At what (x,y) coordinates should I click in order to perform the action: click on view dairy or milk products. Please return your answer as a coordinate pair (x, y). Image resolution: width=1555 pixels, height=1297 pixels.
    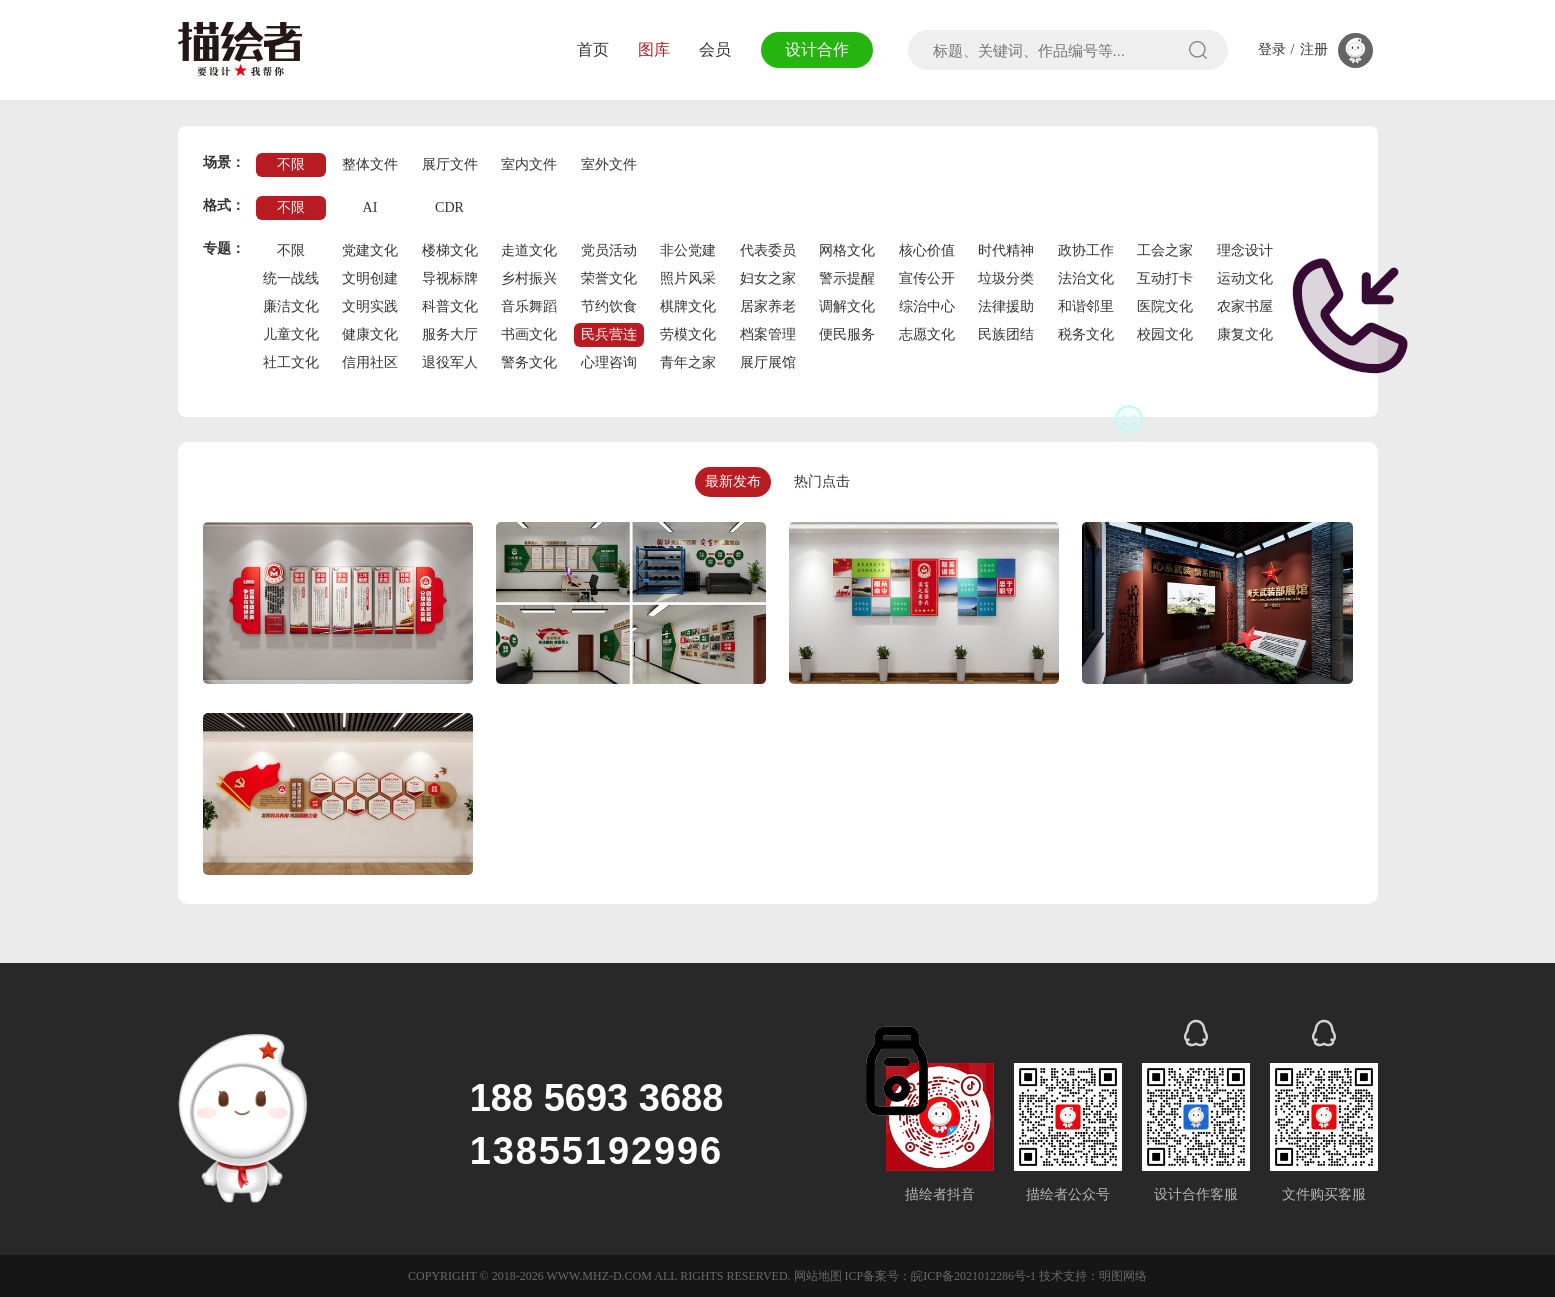
    Looking at the image, I should click on (897, 1071).